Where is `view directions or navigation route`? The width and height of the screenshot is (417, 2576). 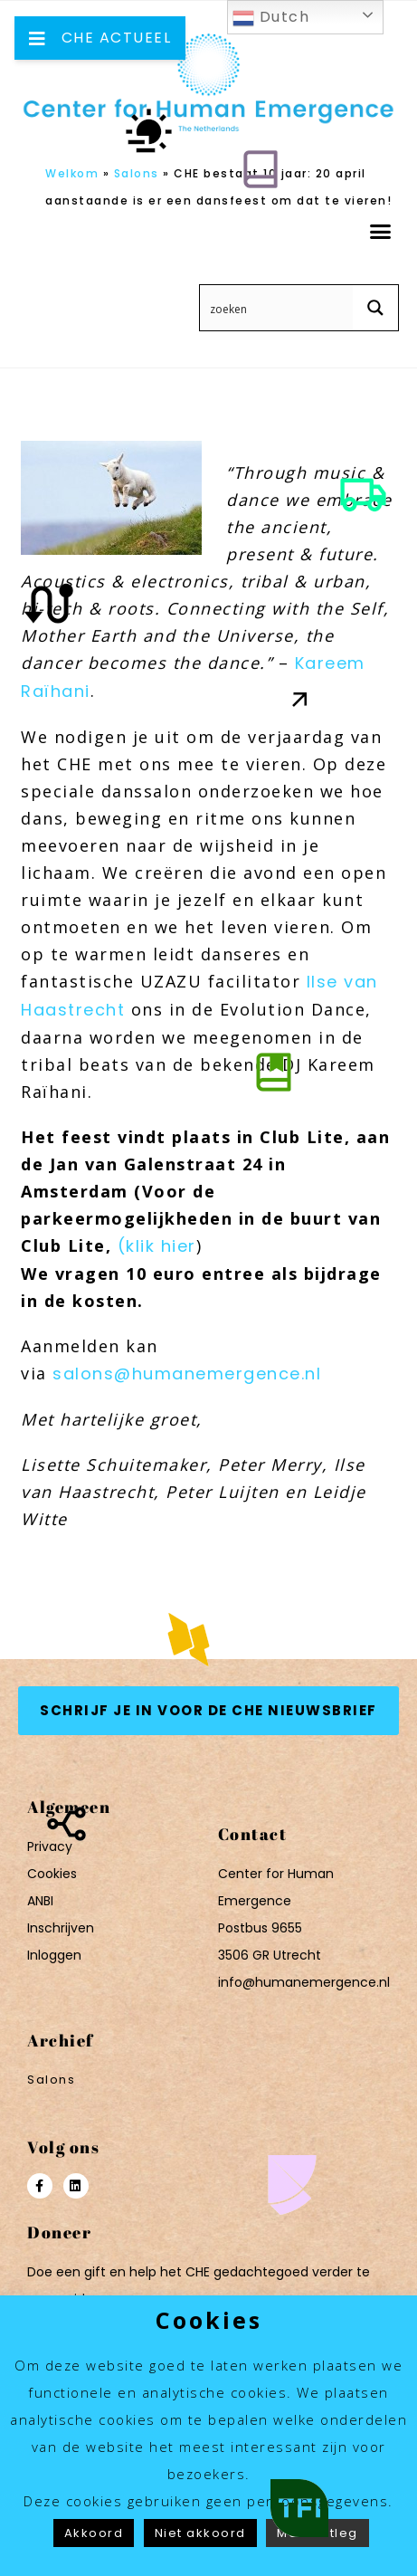 view directions or navigation route is located at coordinates (50, 605).